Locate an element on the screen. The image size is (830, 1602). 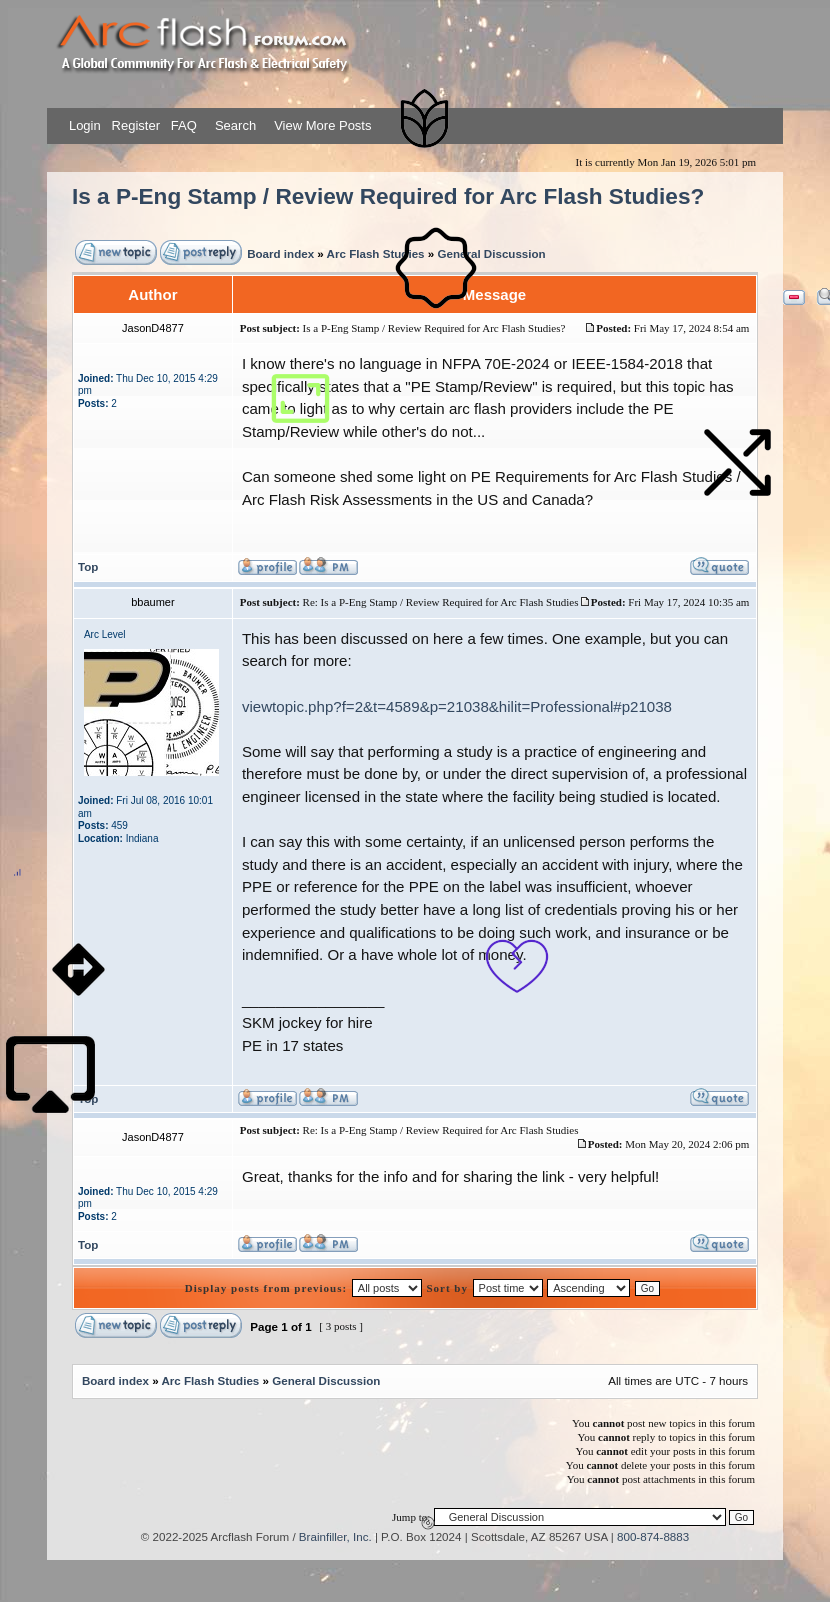
indicates a verified or certified status is located at coordinates (436, 268).